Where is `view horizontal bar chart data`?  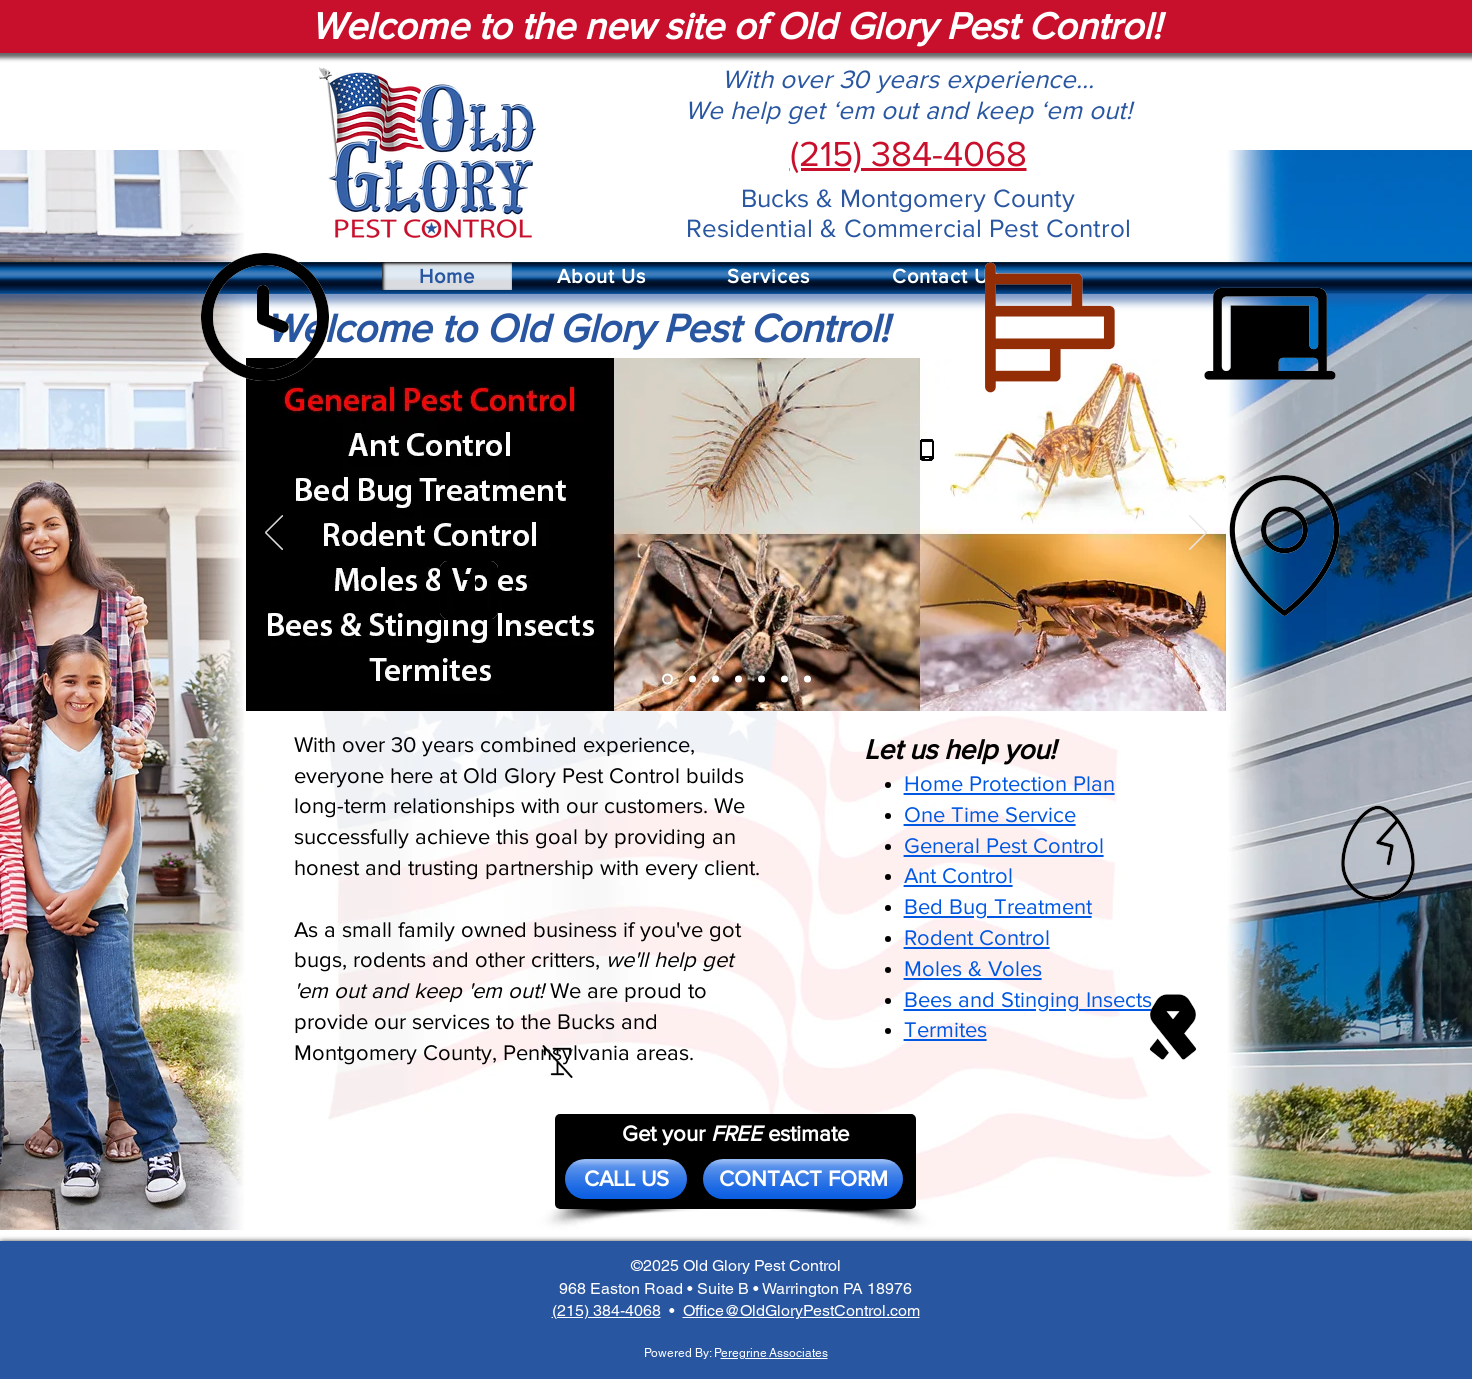 view horizontal bar chart data is located at coordinates (1044, 327).